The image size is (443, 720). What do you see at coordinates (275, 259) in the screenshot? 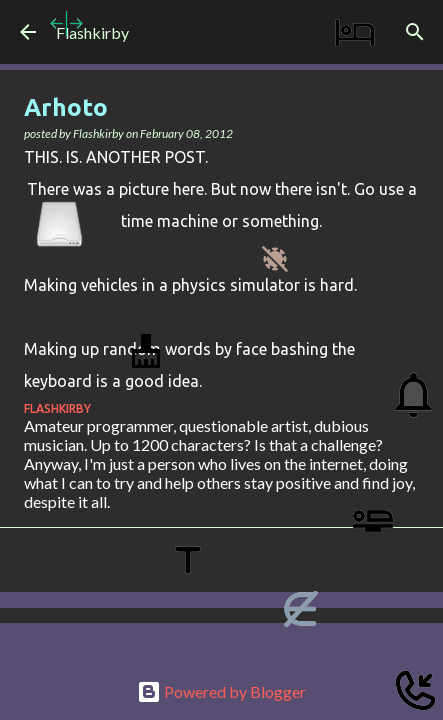
I see `indicates covid-free or virus-free status` at bounding box center [275, 259].